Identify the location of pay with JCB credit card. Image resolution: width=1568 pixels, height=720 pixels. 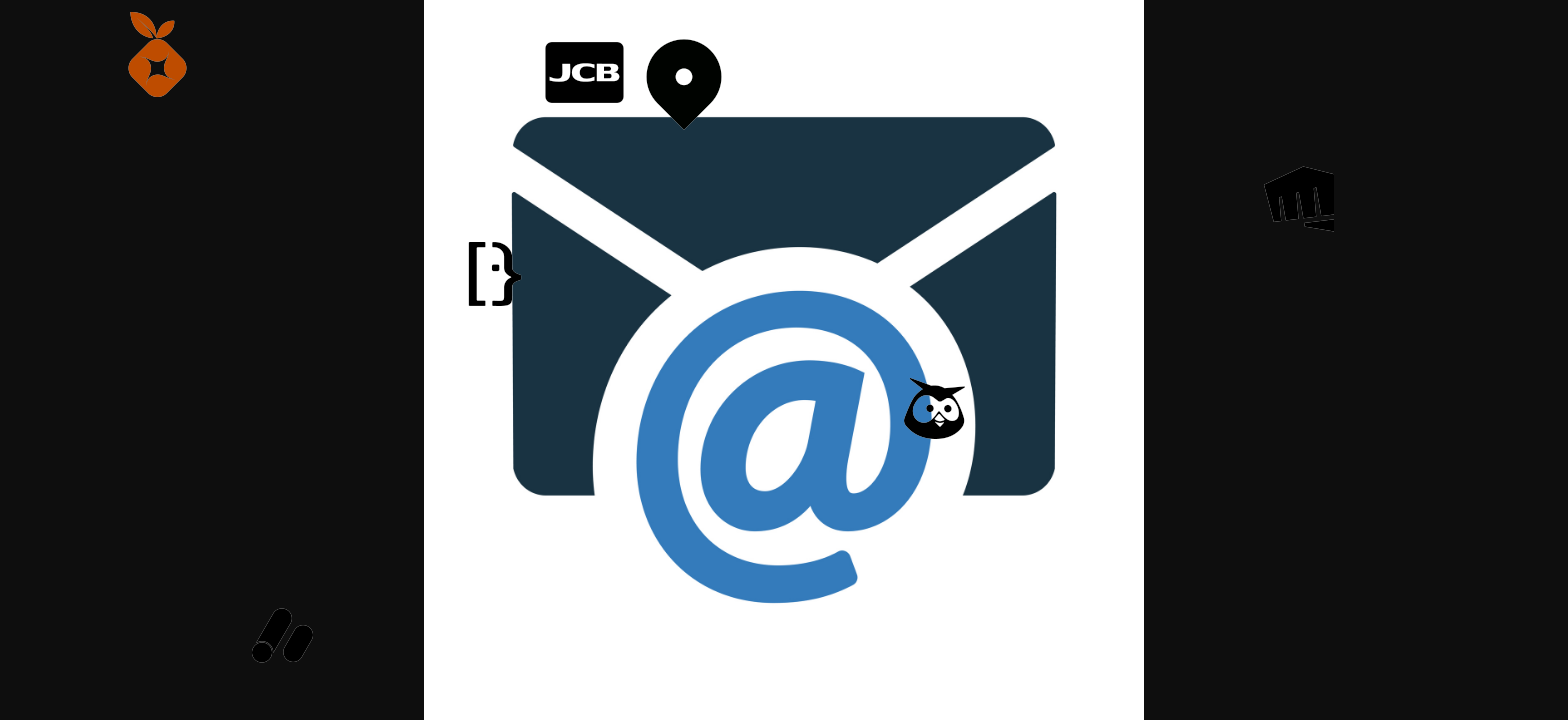
(584, 72).